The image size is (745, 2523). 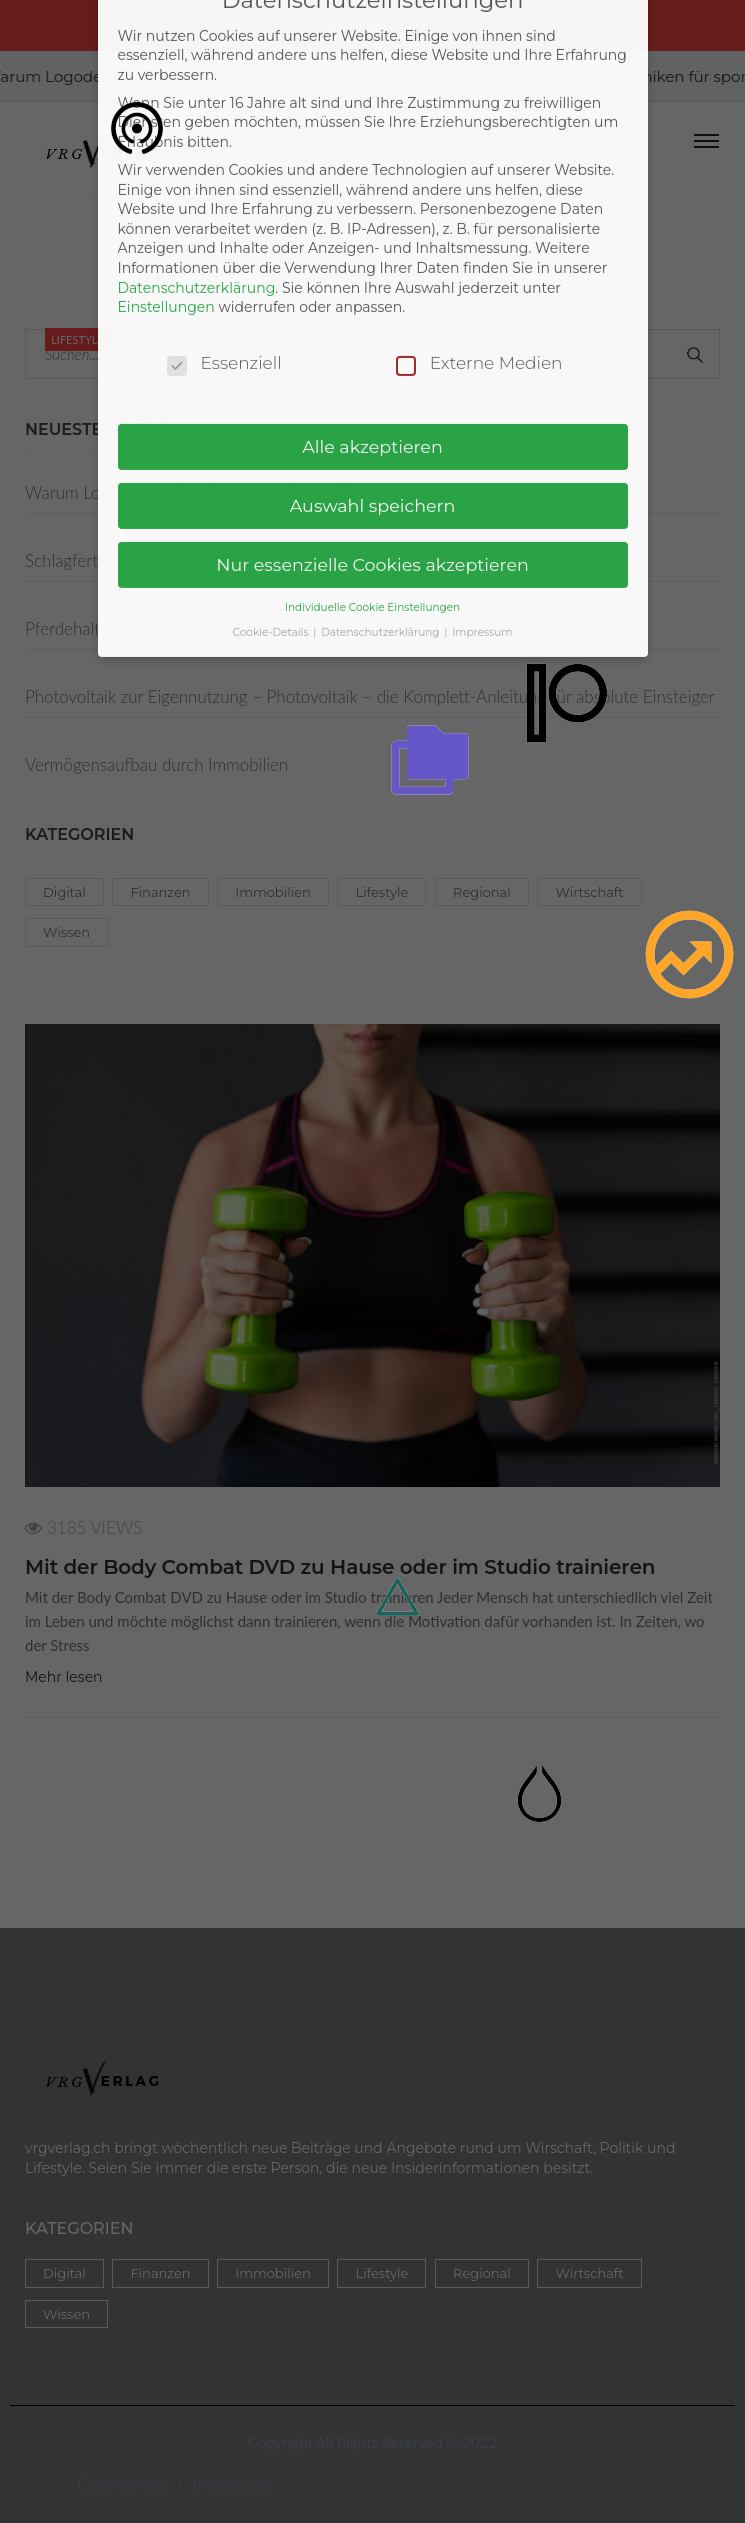 What do you see at coordinates (566, 703) in the screenshot?
I see `link to Patreon profile` at bounding box center [566, 703].